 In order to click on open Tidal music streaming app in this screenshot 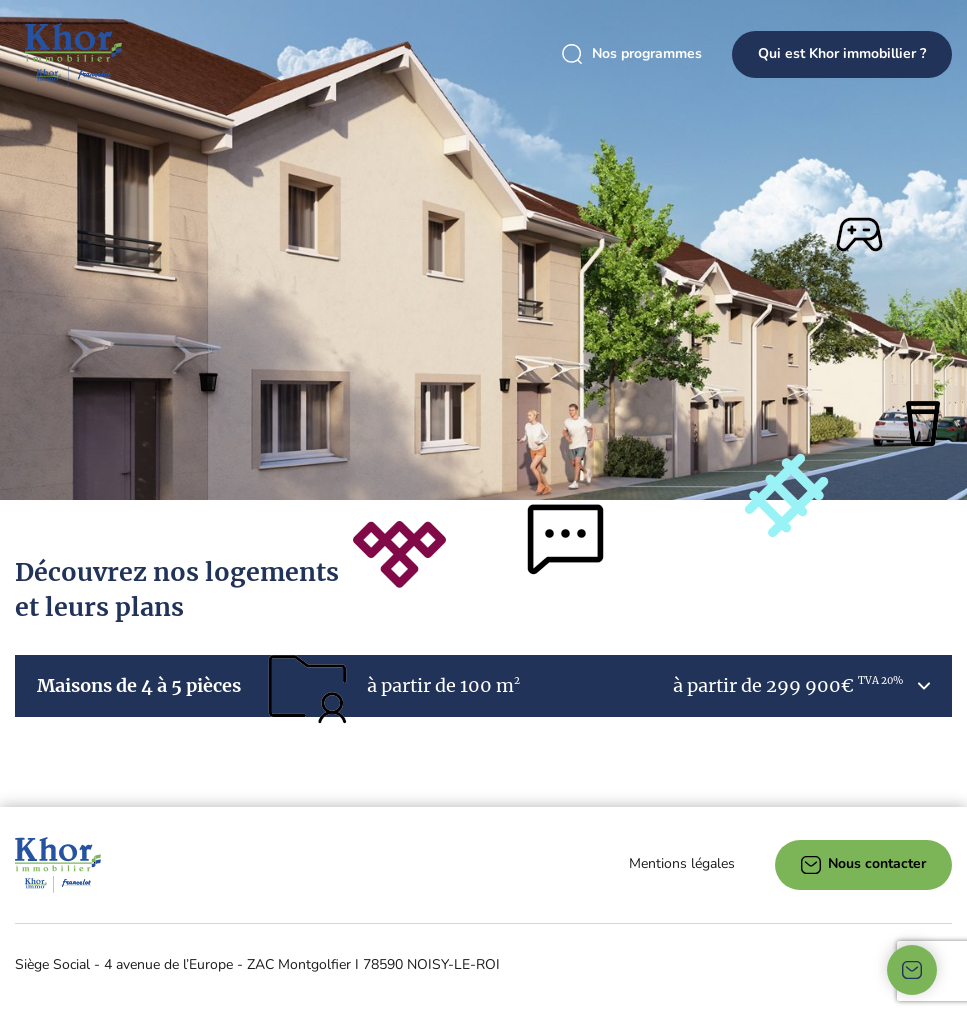, I will do `click(399, 551)`.